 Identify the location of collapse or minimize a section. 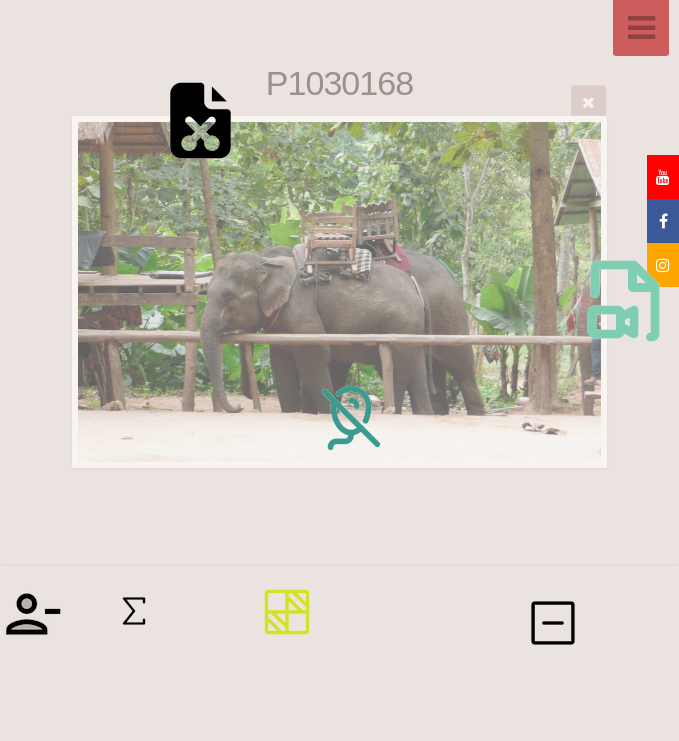
(553, 623).